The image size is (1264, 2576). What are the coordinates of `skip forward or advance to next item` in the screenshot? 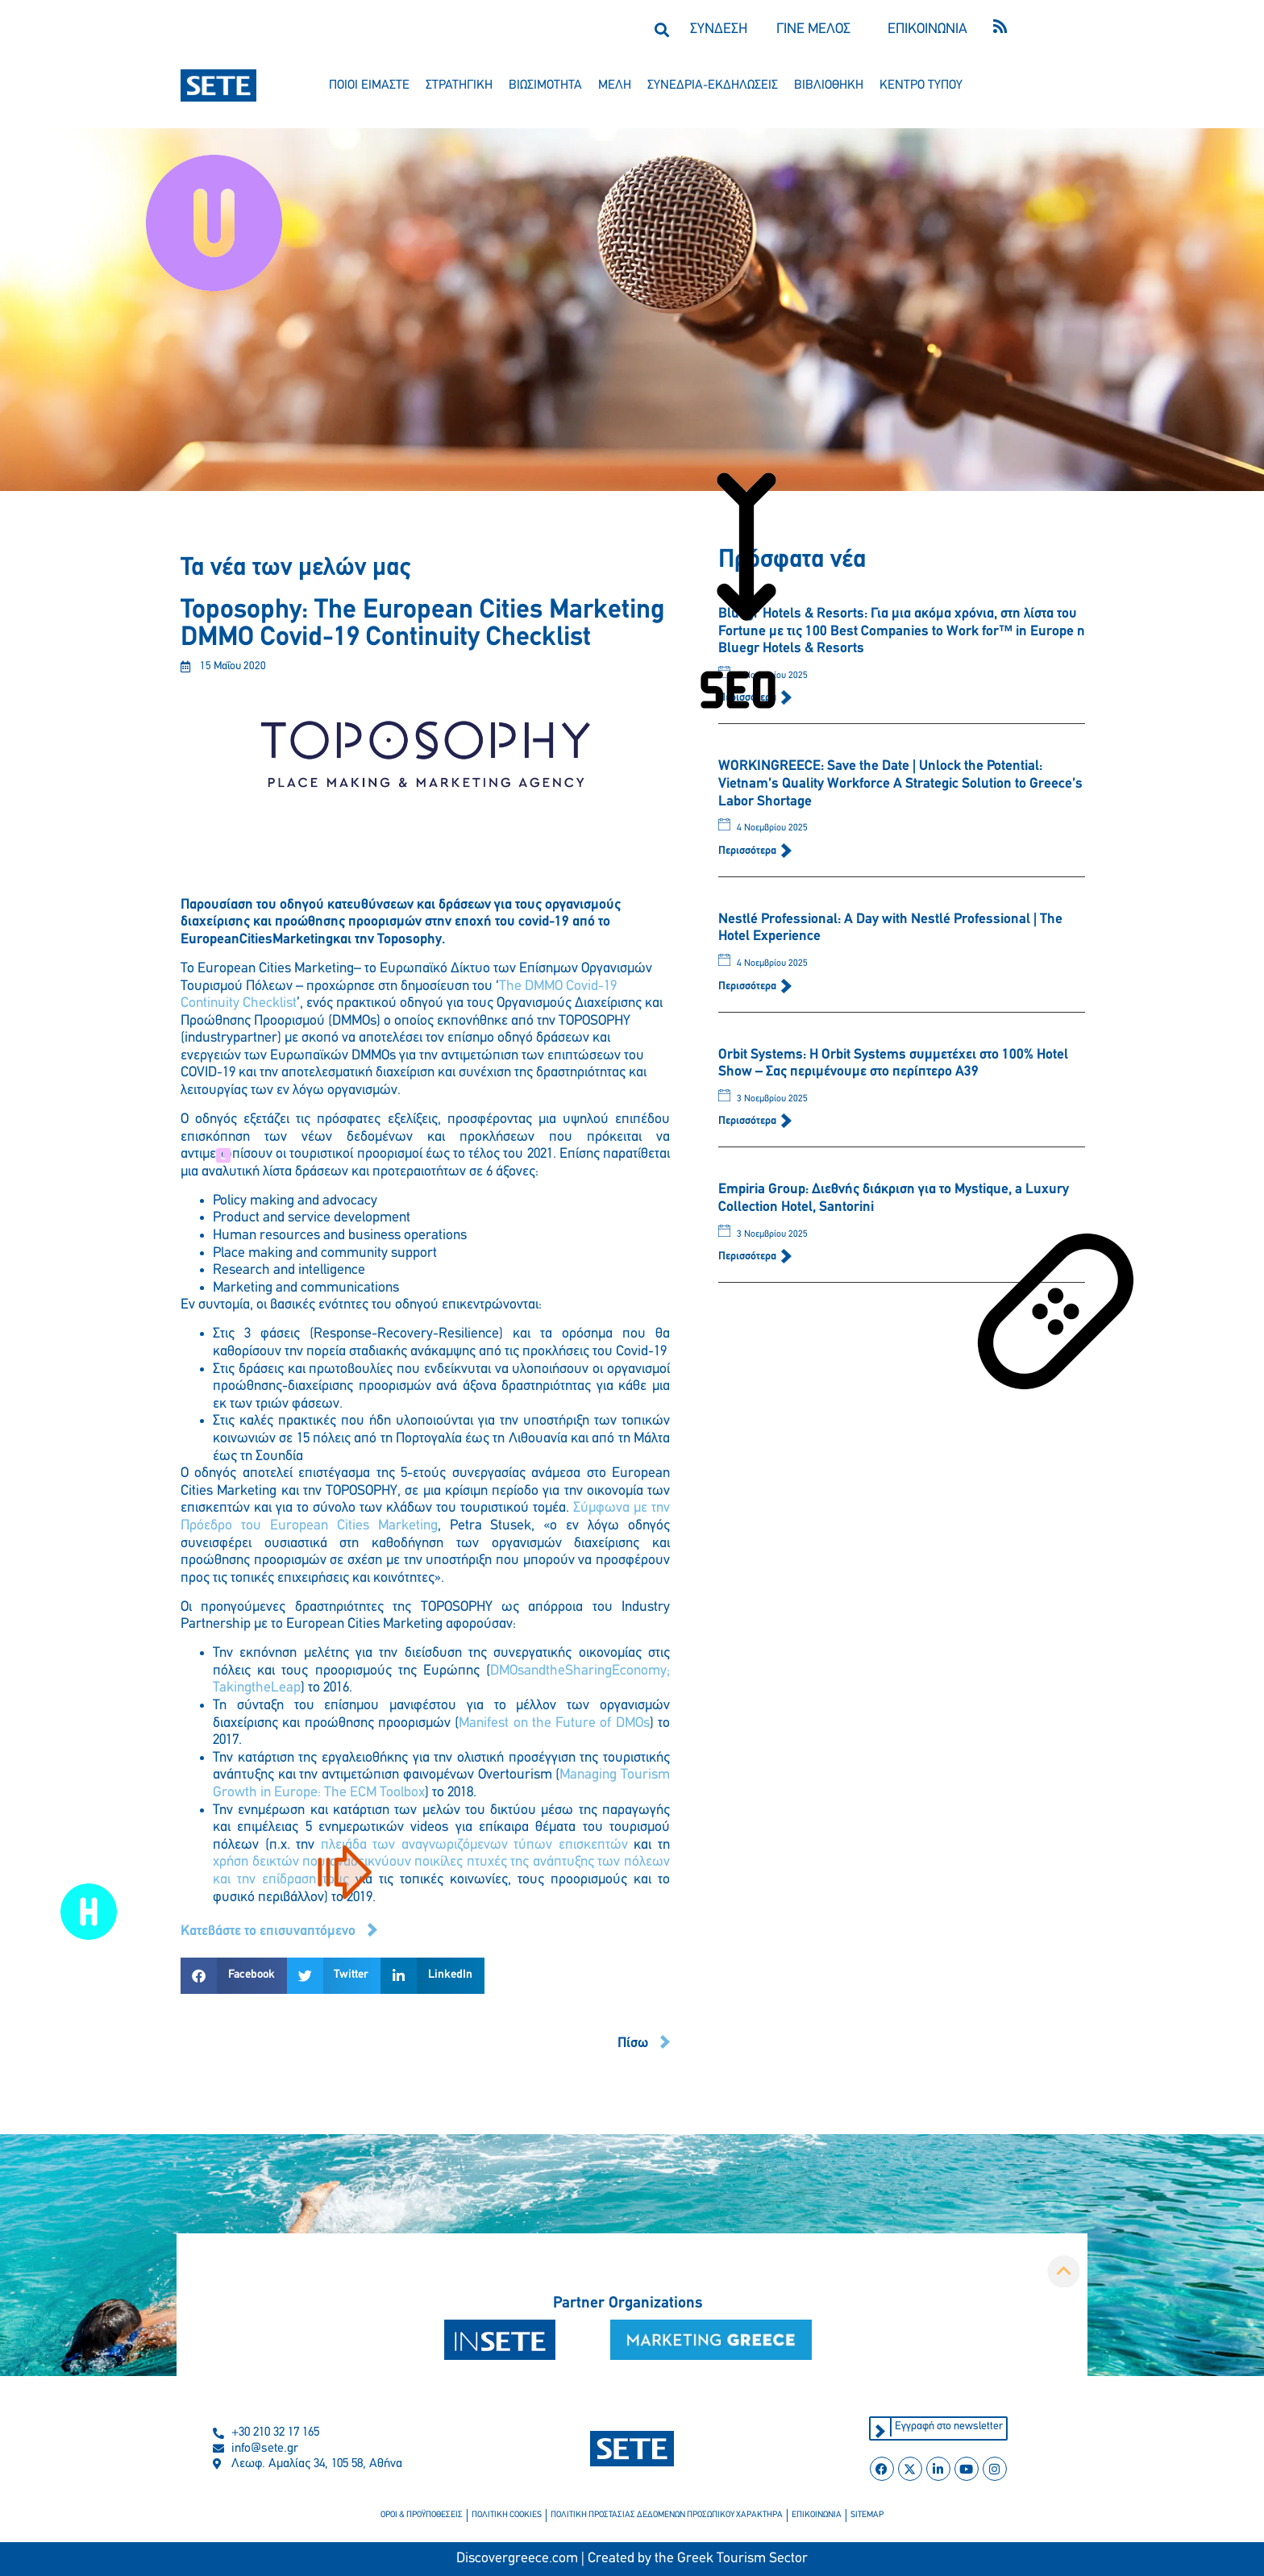 It's located at (343, 1872).